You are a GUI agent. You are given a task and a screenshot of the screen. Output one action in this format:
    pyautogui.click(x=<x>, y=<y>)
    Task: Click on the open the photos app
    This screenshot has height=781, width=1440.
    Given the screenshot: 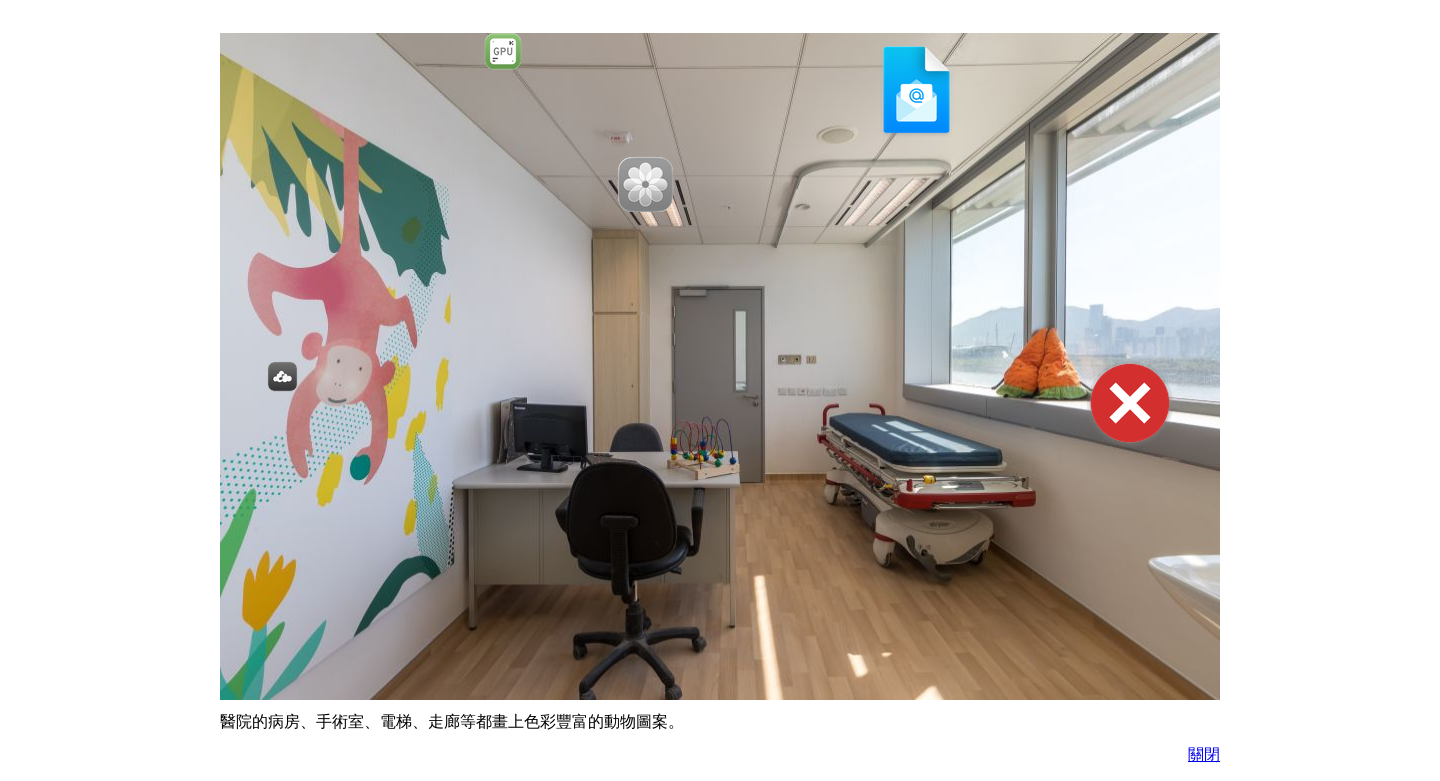 What is the action you would take?
    pyautogui.click(x=645, y=184)
    